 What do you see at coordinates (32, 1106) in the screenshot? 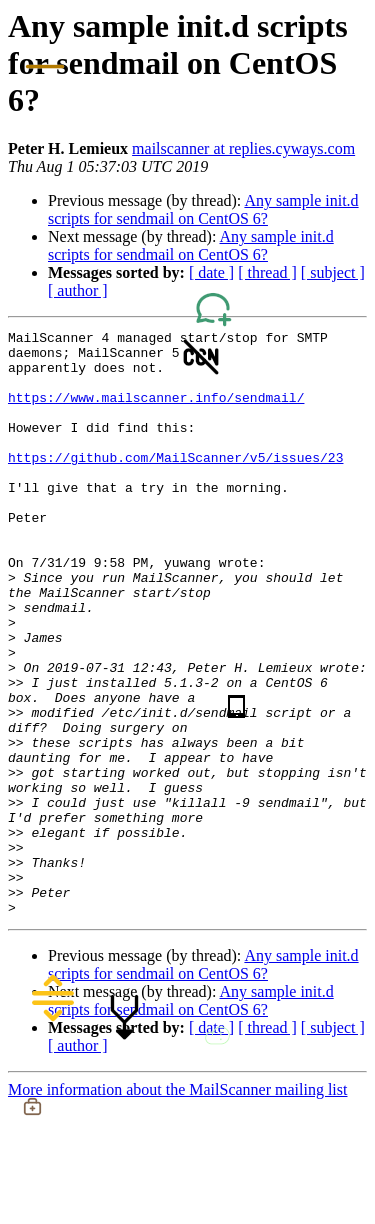
I see `access health or medical resources` at bounding box center [32, 1106].